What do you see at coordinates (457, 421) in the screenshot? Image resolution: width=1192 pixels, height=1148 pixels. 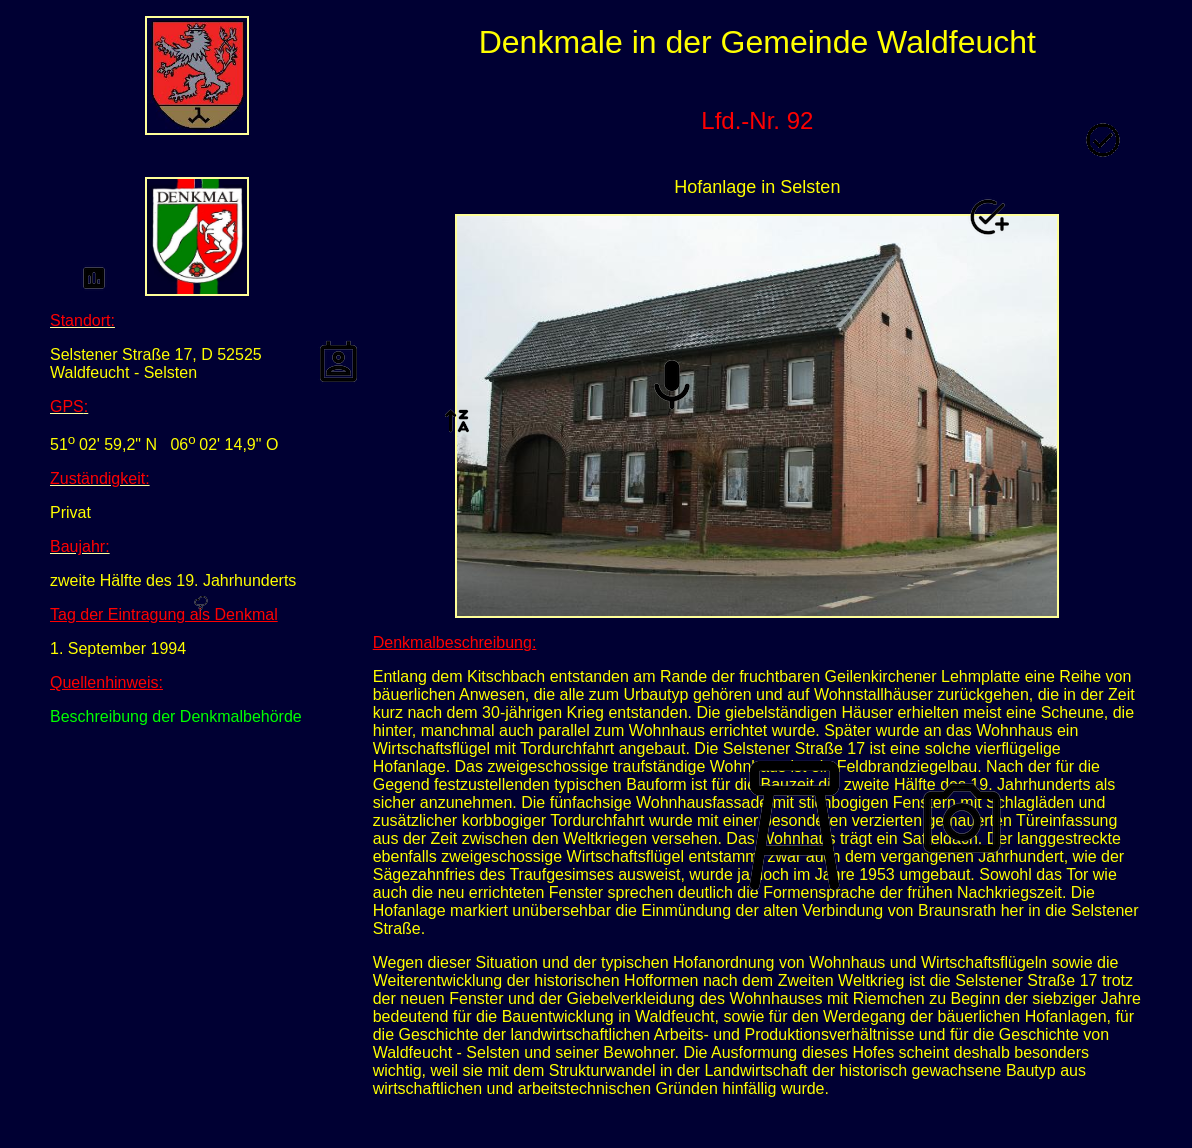 I see `sort items alphabetically from Z to A` at bounding box center [457, 421].